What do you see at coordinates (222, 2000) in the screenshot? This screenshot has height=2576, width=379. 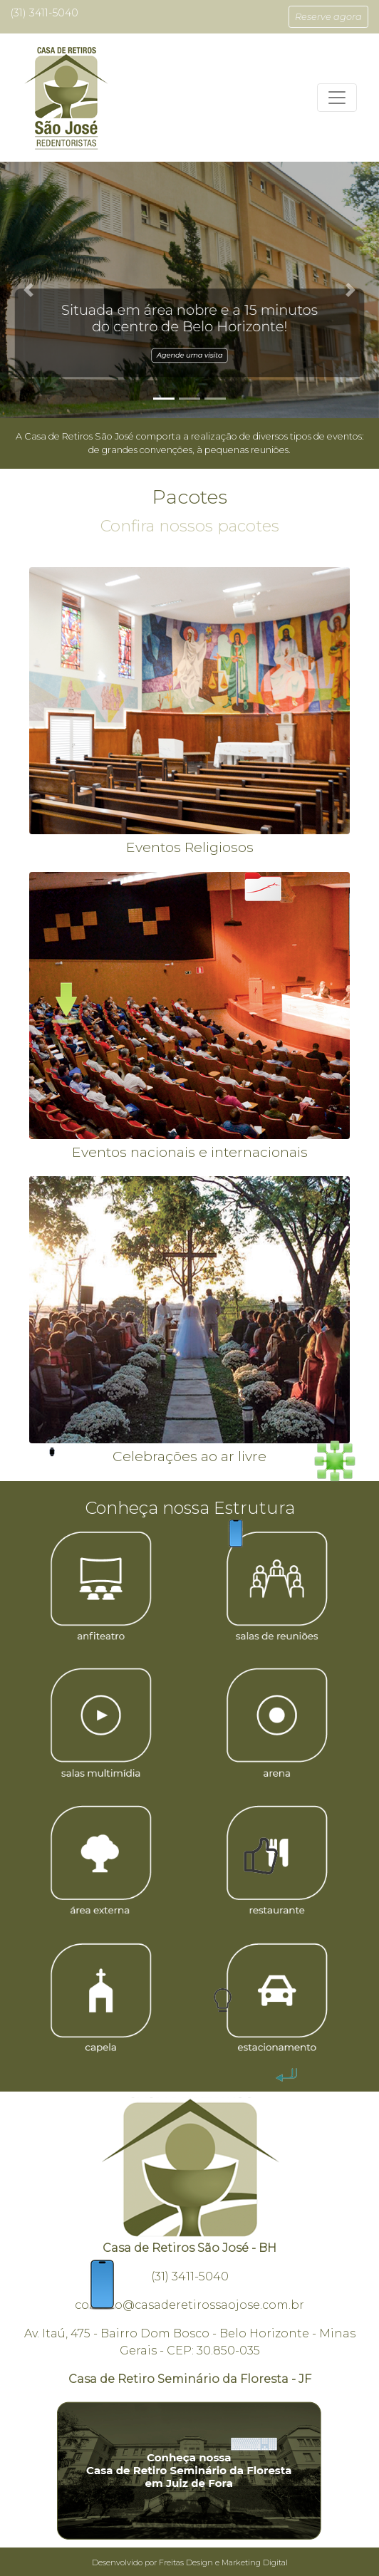 I see `view music suggestions and recommendations` at bounding box center [222, 2000].